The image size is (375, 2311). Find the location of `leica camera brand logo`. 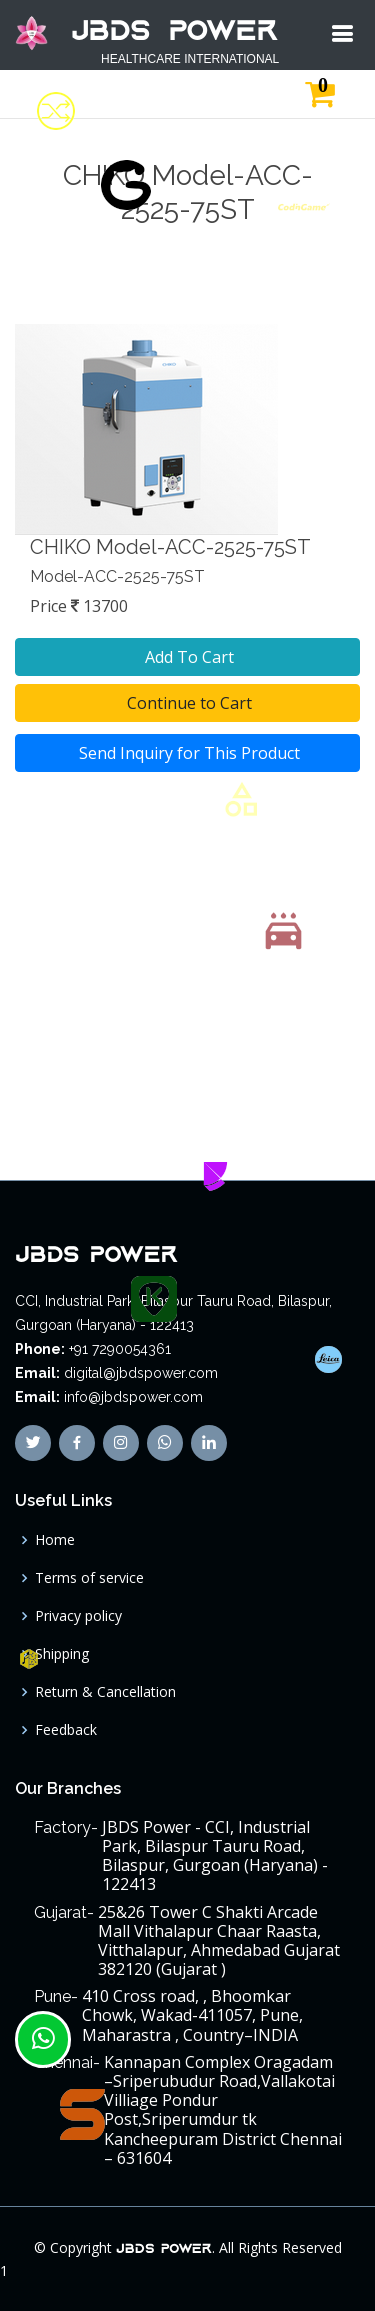

leica camera brand logo is located at coordinates (328, 1359).